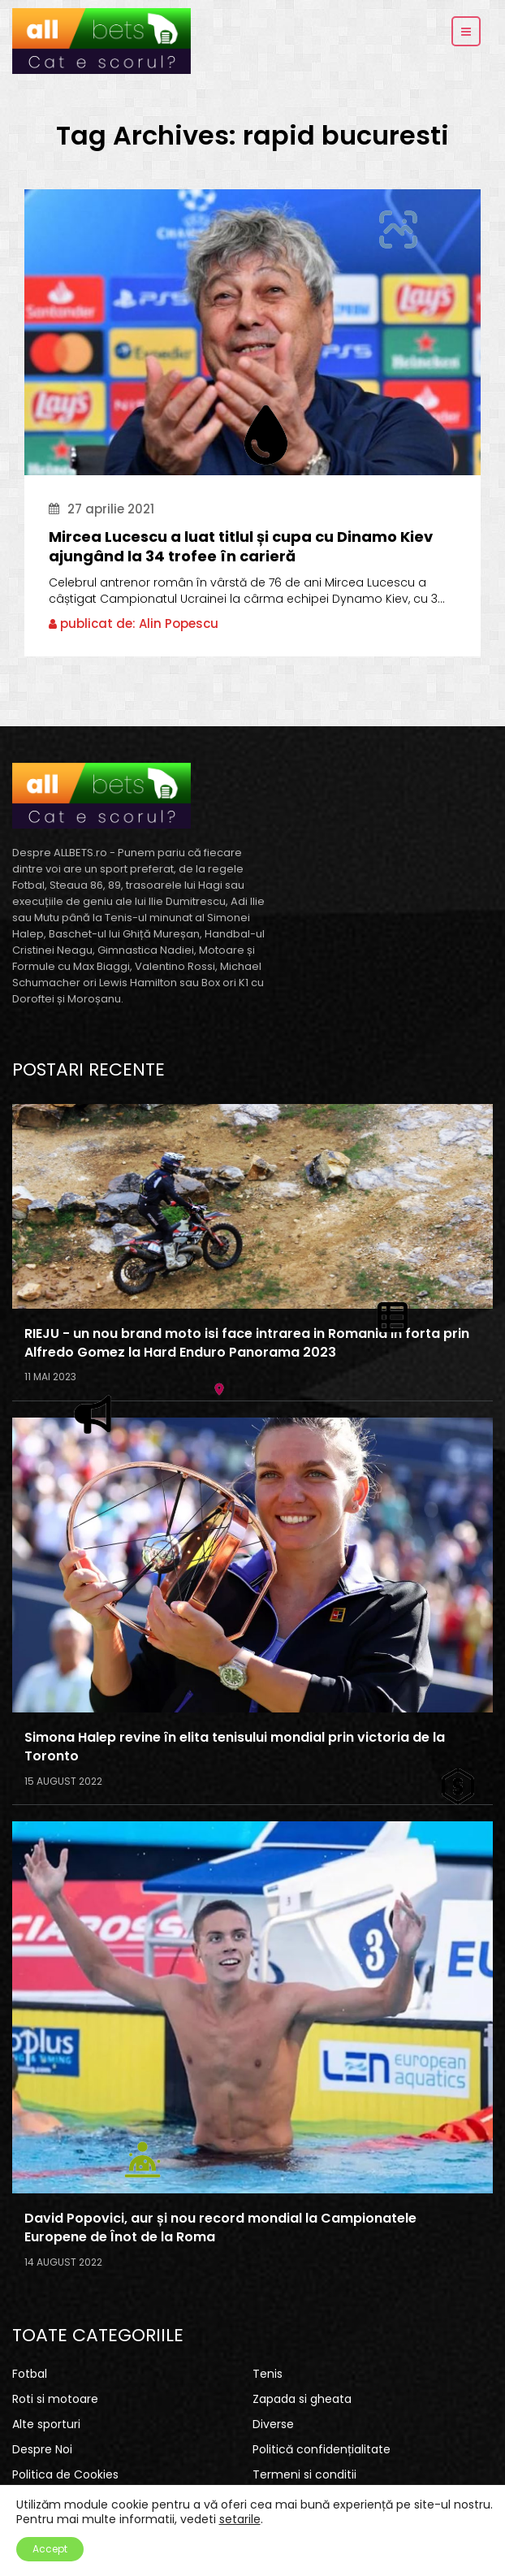 The image size is (505, 2576). I want to click on indicates a service or system status, so click(458, 1786).